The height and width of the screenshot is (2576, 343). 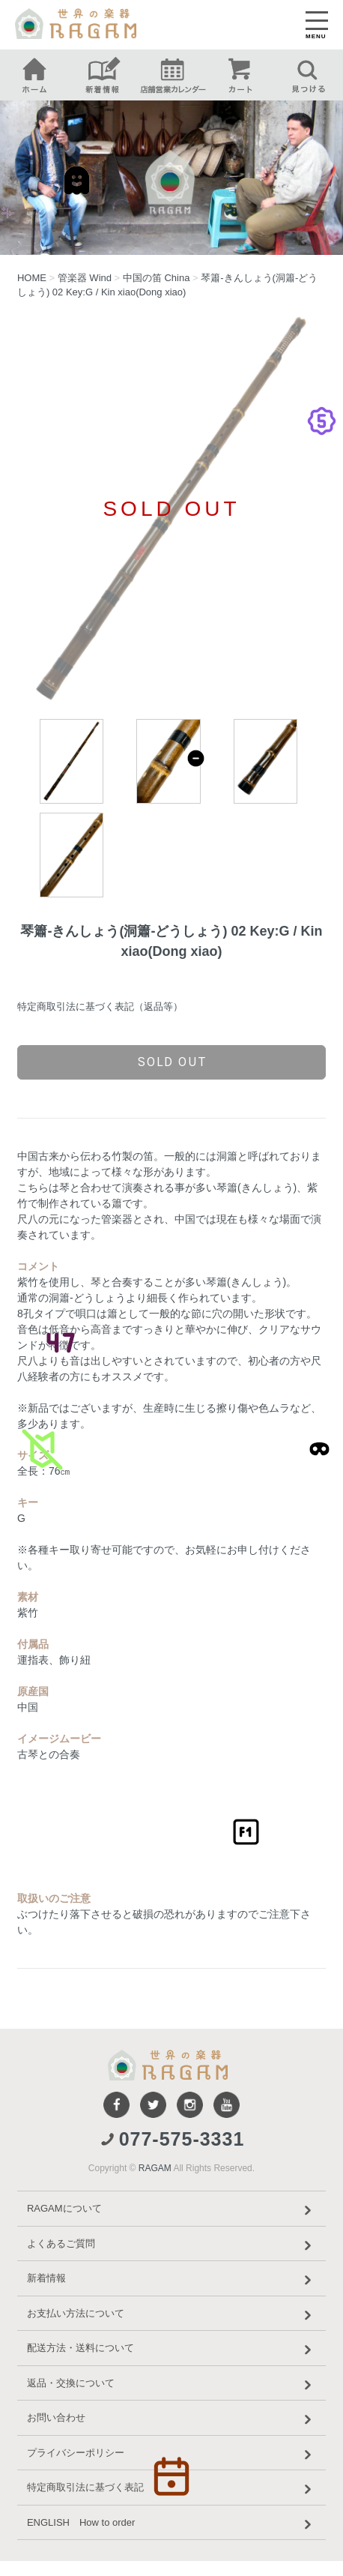 What do you see at coordinates (319, 1448) in the screenshot?
I see `enable incognito or private browsing mode` at bounding box center [319, 1448].